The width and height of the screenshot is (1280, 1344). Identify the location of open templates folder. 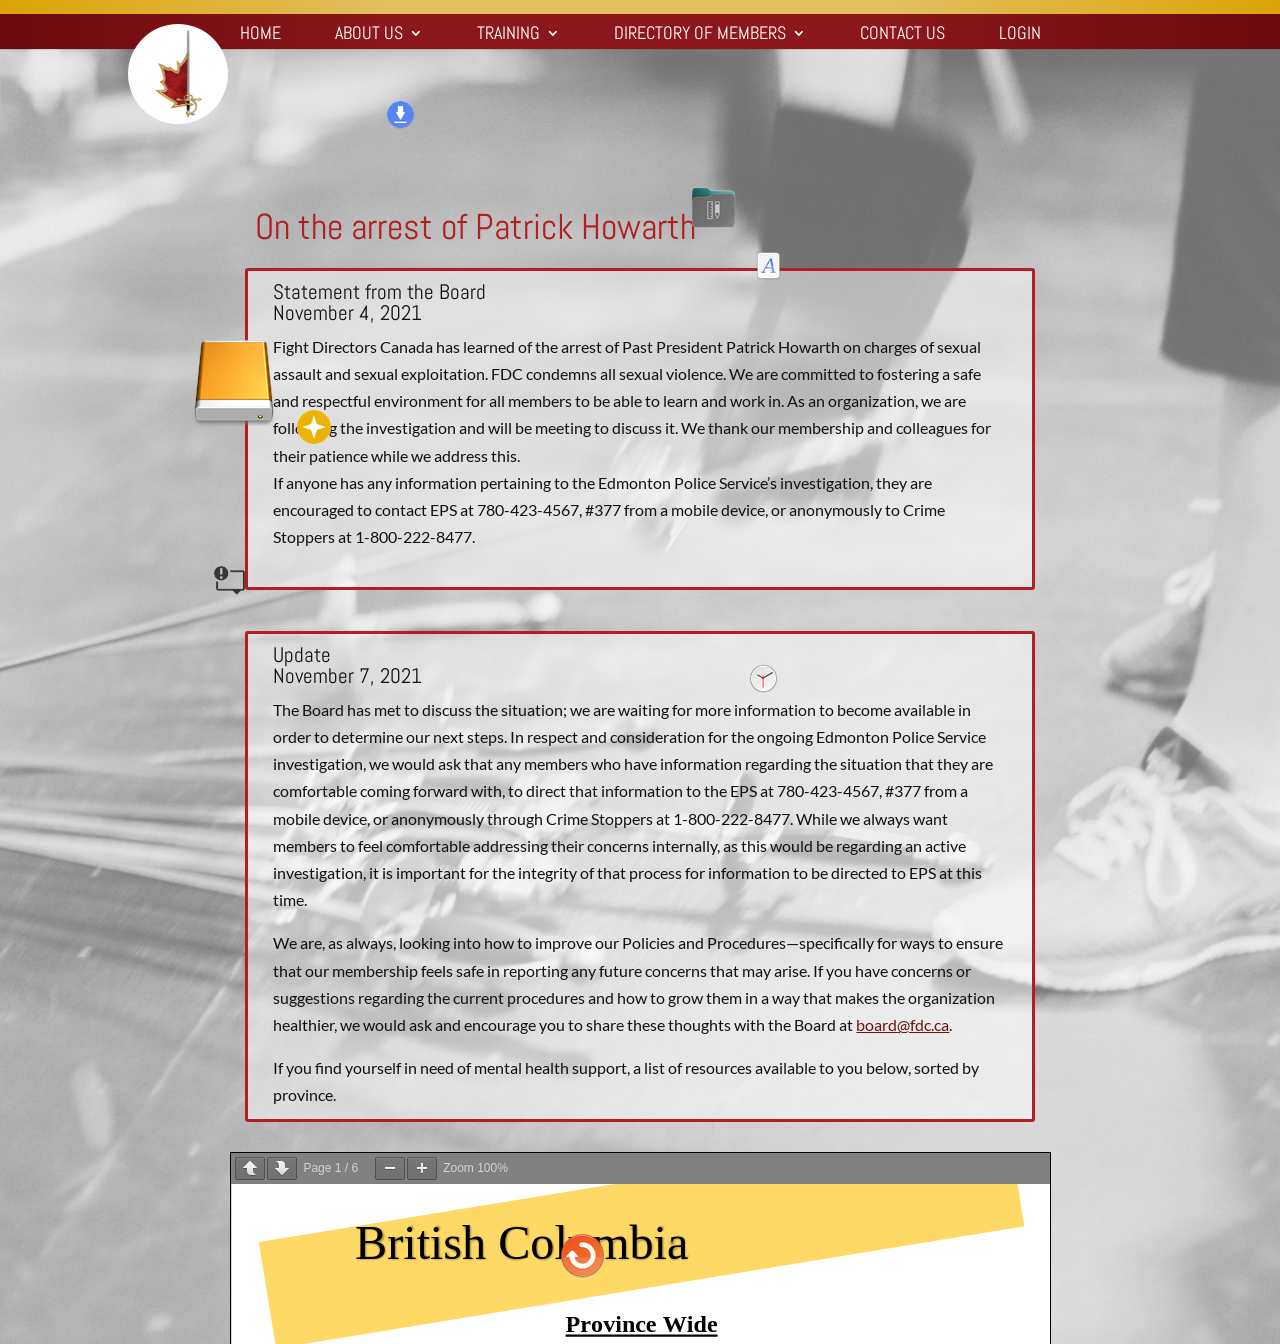
(713, 207).